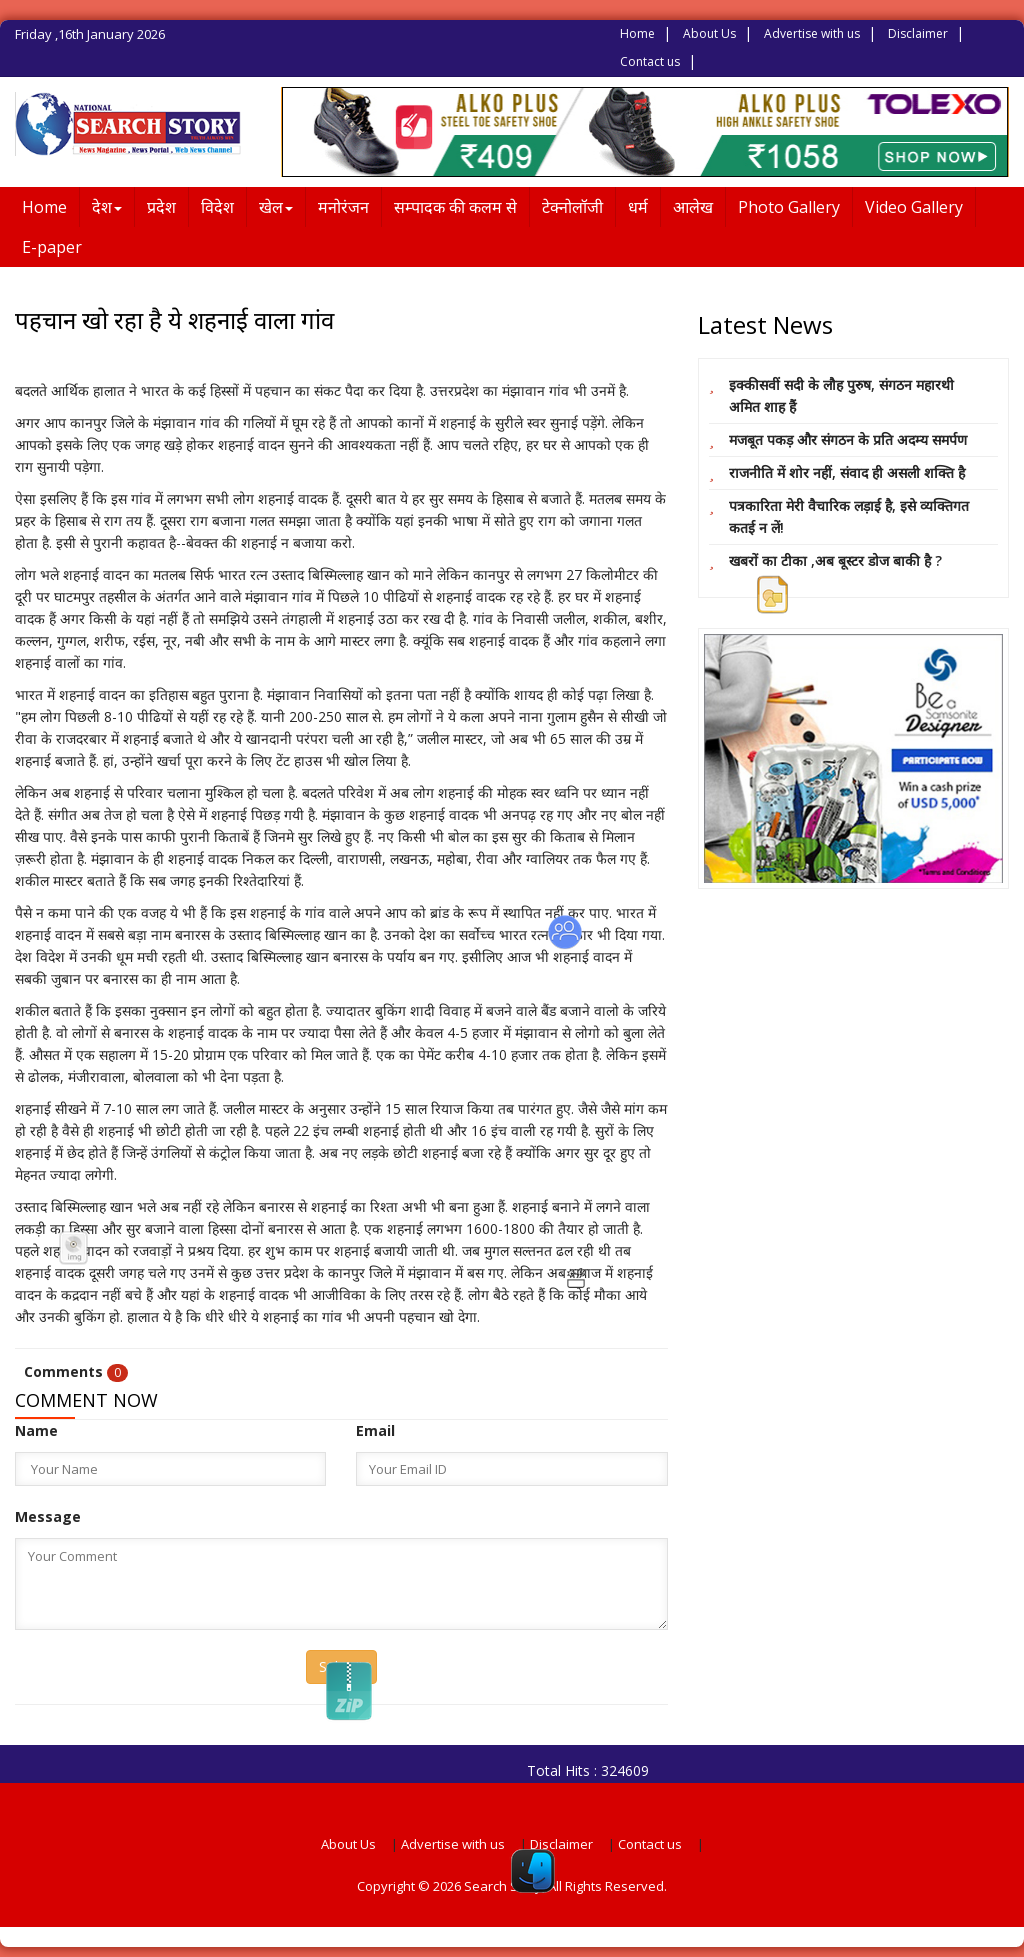 Image resolution: width=1024 pixels, height=1957 pixels. What do you see at coordinates (565, 932) in the screenshot?
I see `access user account settings` at bounding box center [565, 932].